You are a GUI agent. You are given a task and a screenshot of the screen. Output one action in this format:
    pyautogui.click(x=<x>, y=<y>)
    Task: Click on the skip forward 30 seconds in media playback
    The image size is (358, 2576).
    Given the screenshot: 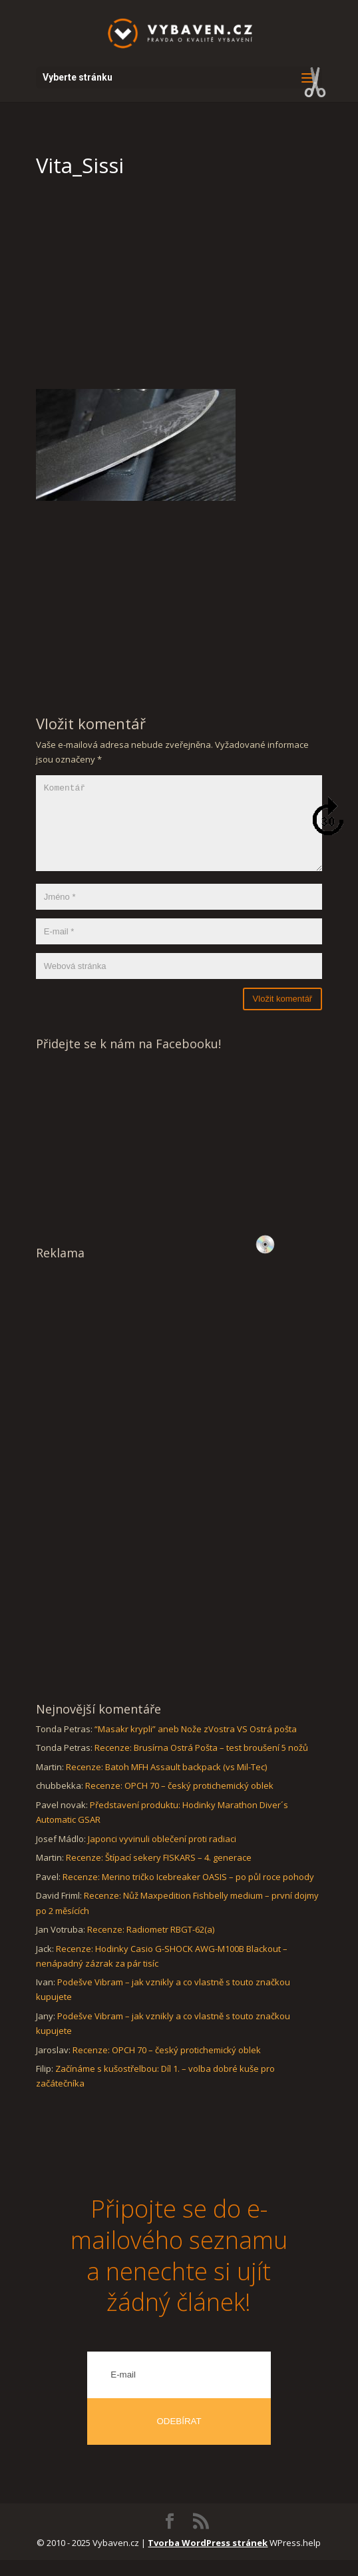 What is the action you would take?
    pyautogui.click(x=328, y=818)
    